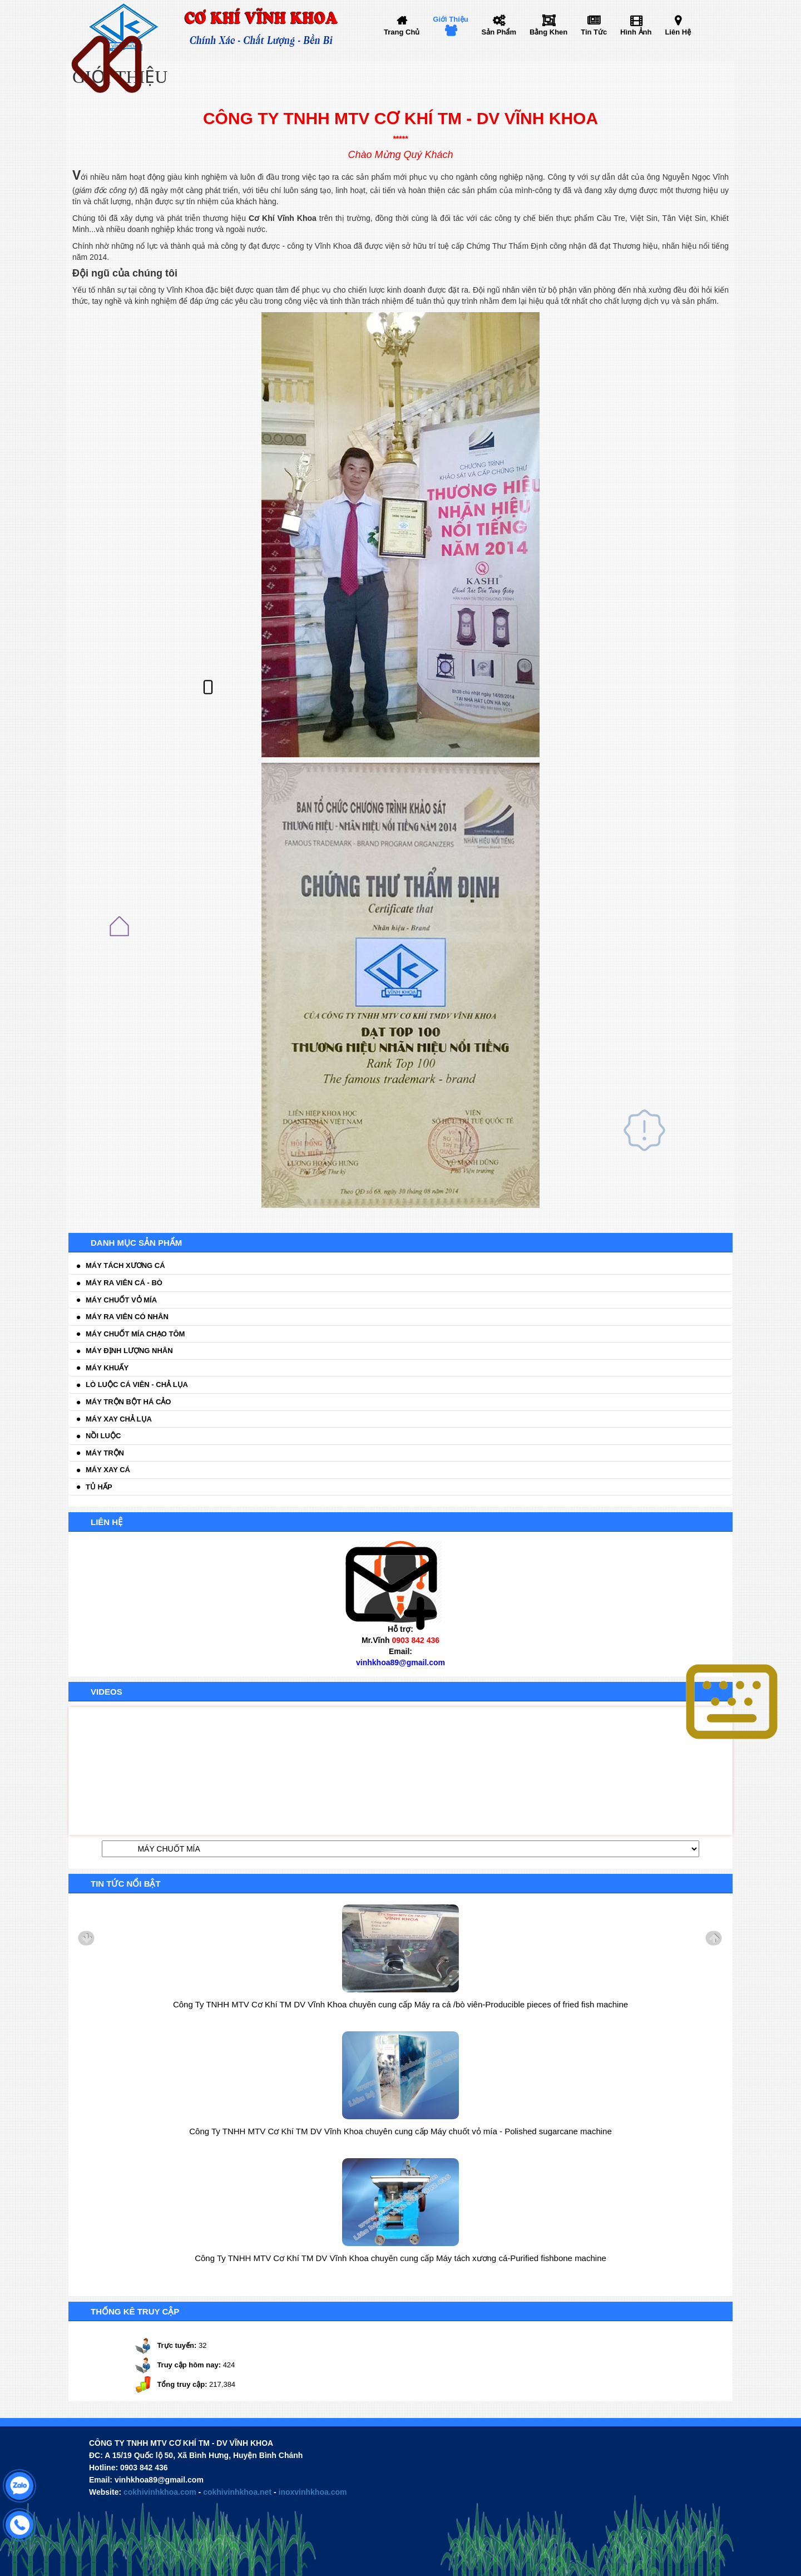  Describe the element at coordinates (208, 687) in the screenshot. I see `represents a mobile device or smartphone` at that location.